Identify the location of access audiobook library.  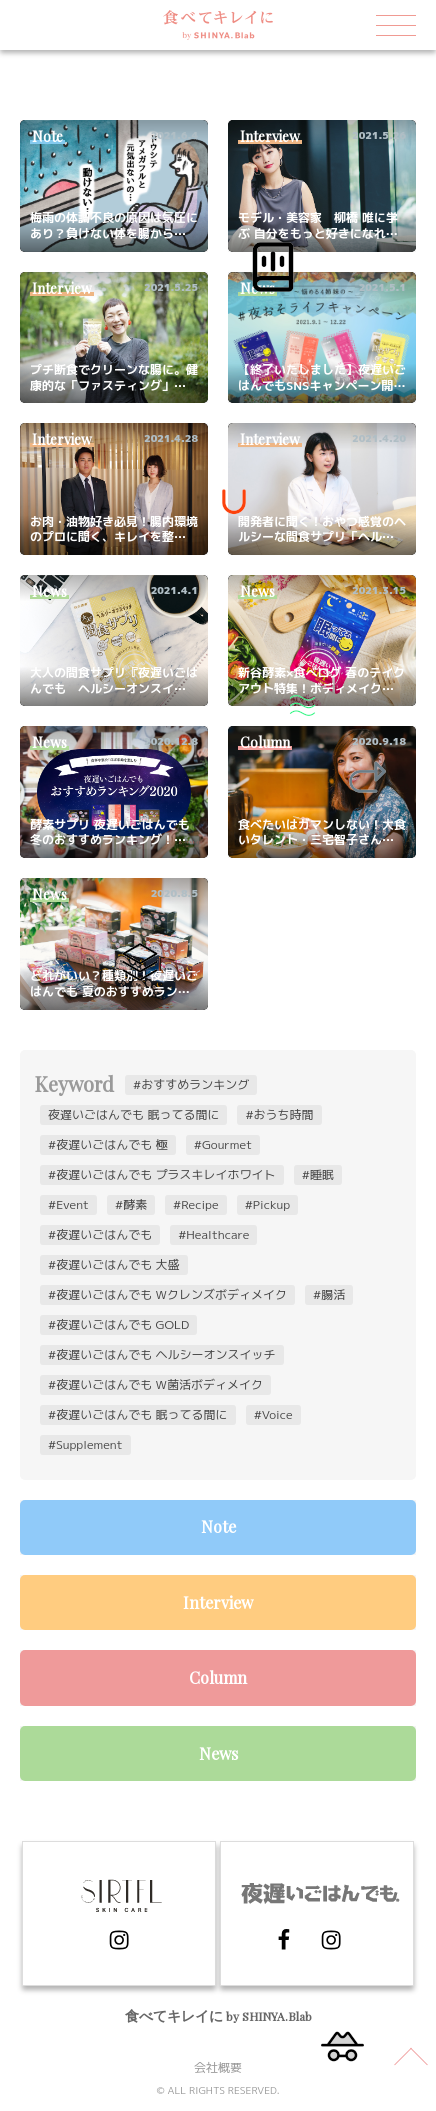
(273, 267).